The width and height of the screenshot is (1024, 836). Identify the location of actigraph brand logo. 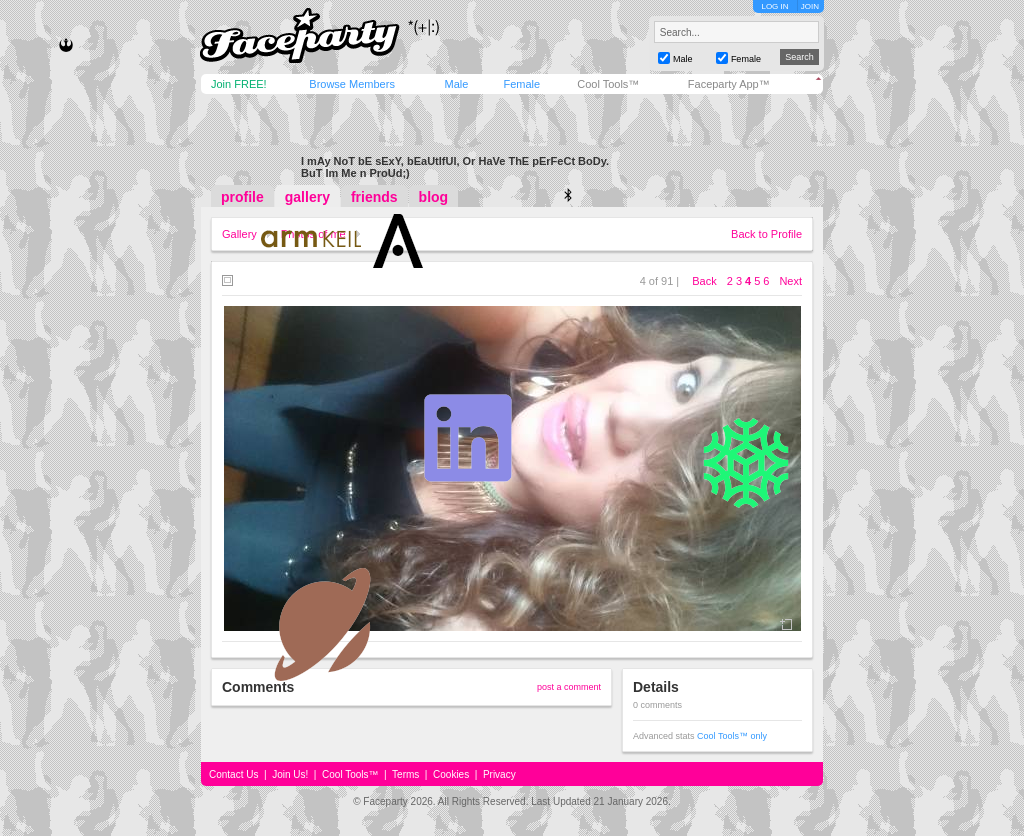
(398, 241).